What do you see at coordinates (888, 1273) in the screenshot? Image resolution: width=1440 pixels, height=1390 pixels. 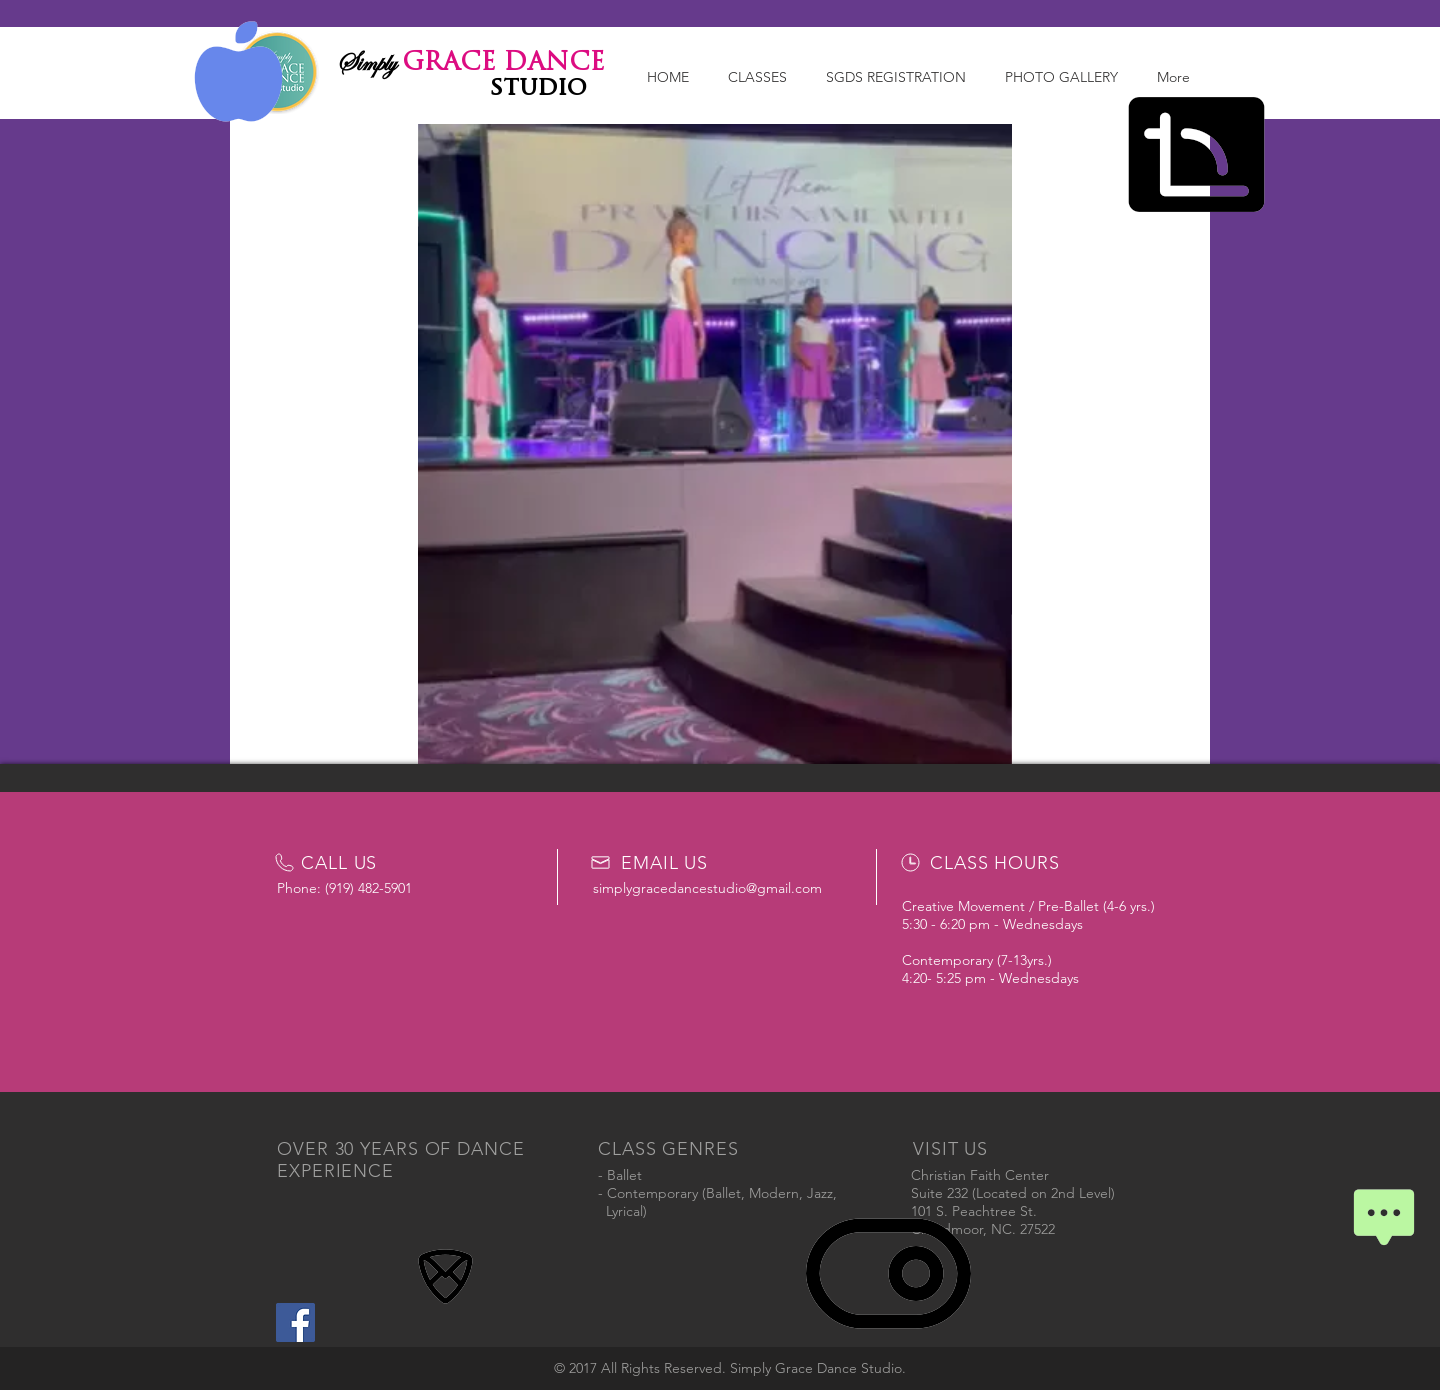 I see `toggle switch in the on/enabled position` at bounding box center [888, 1273].